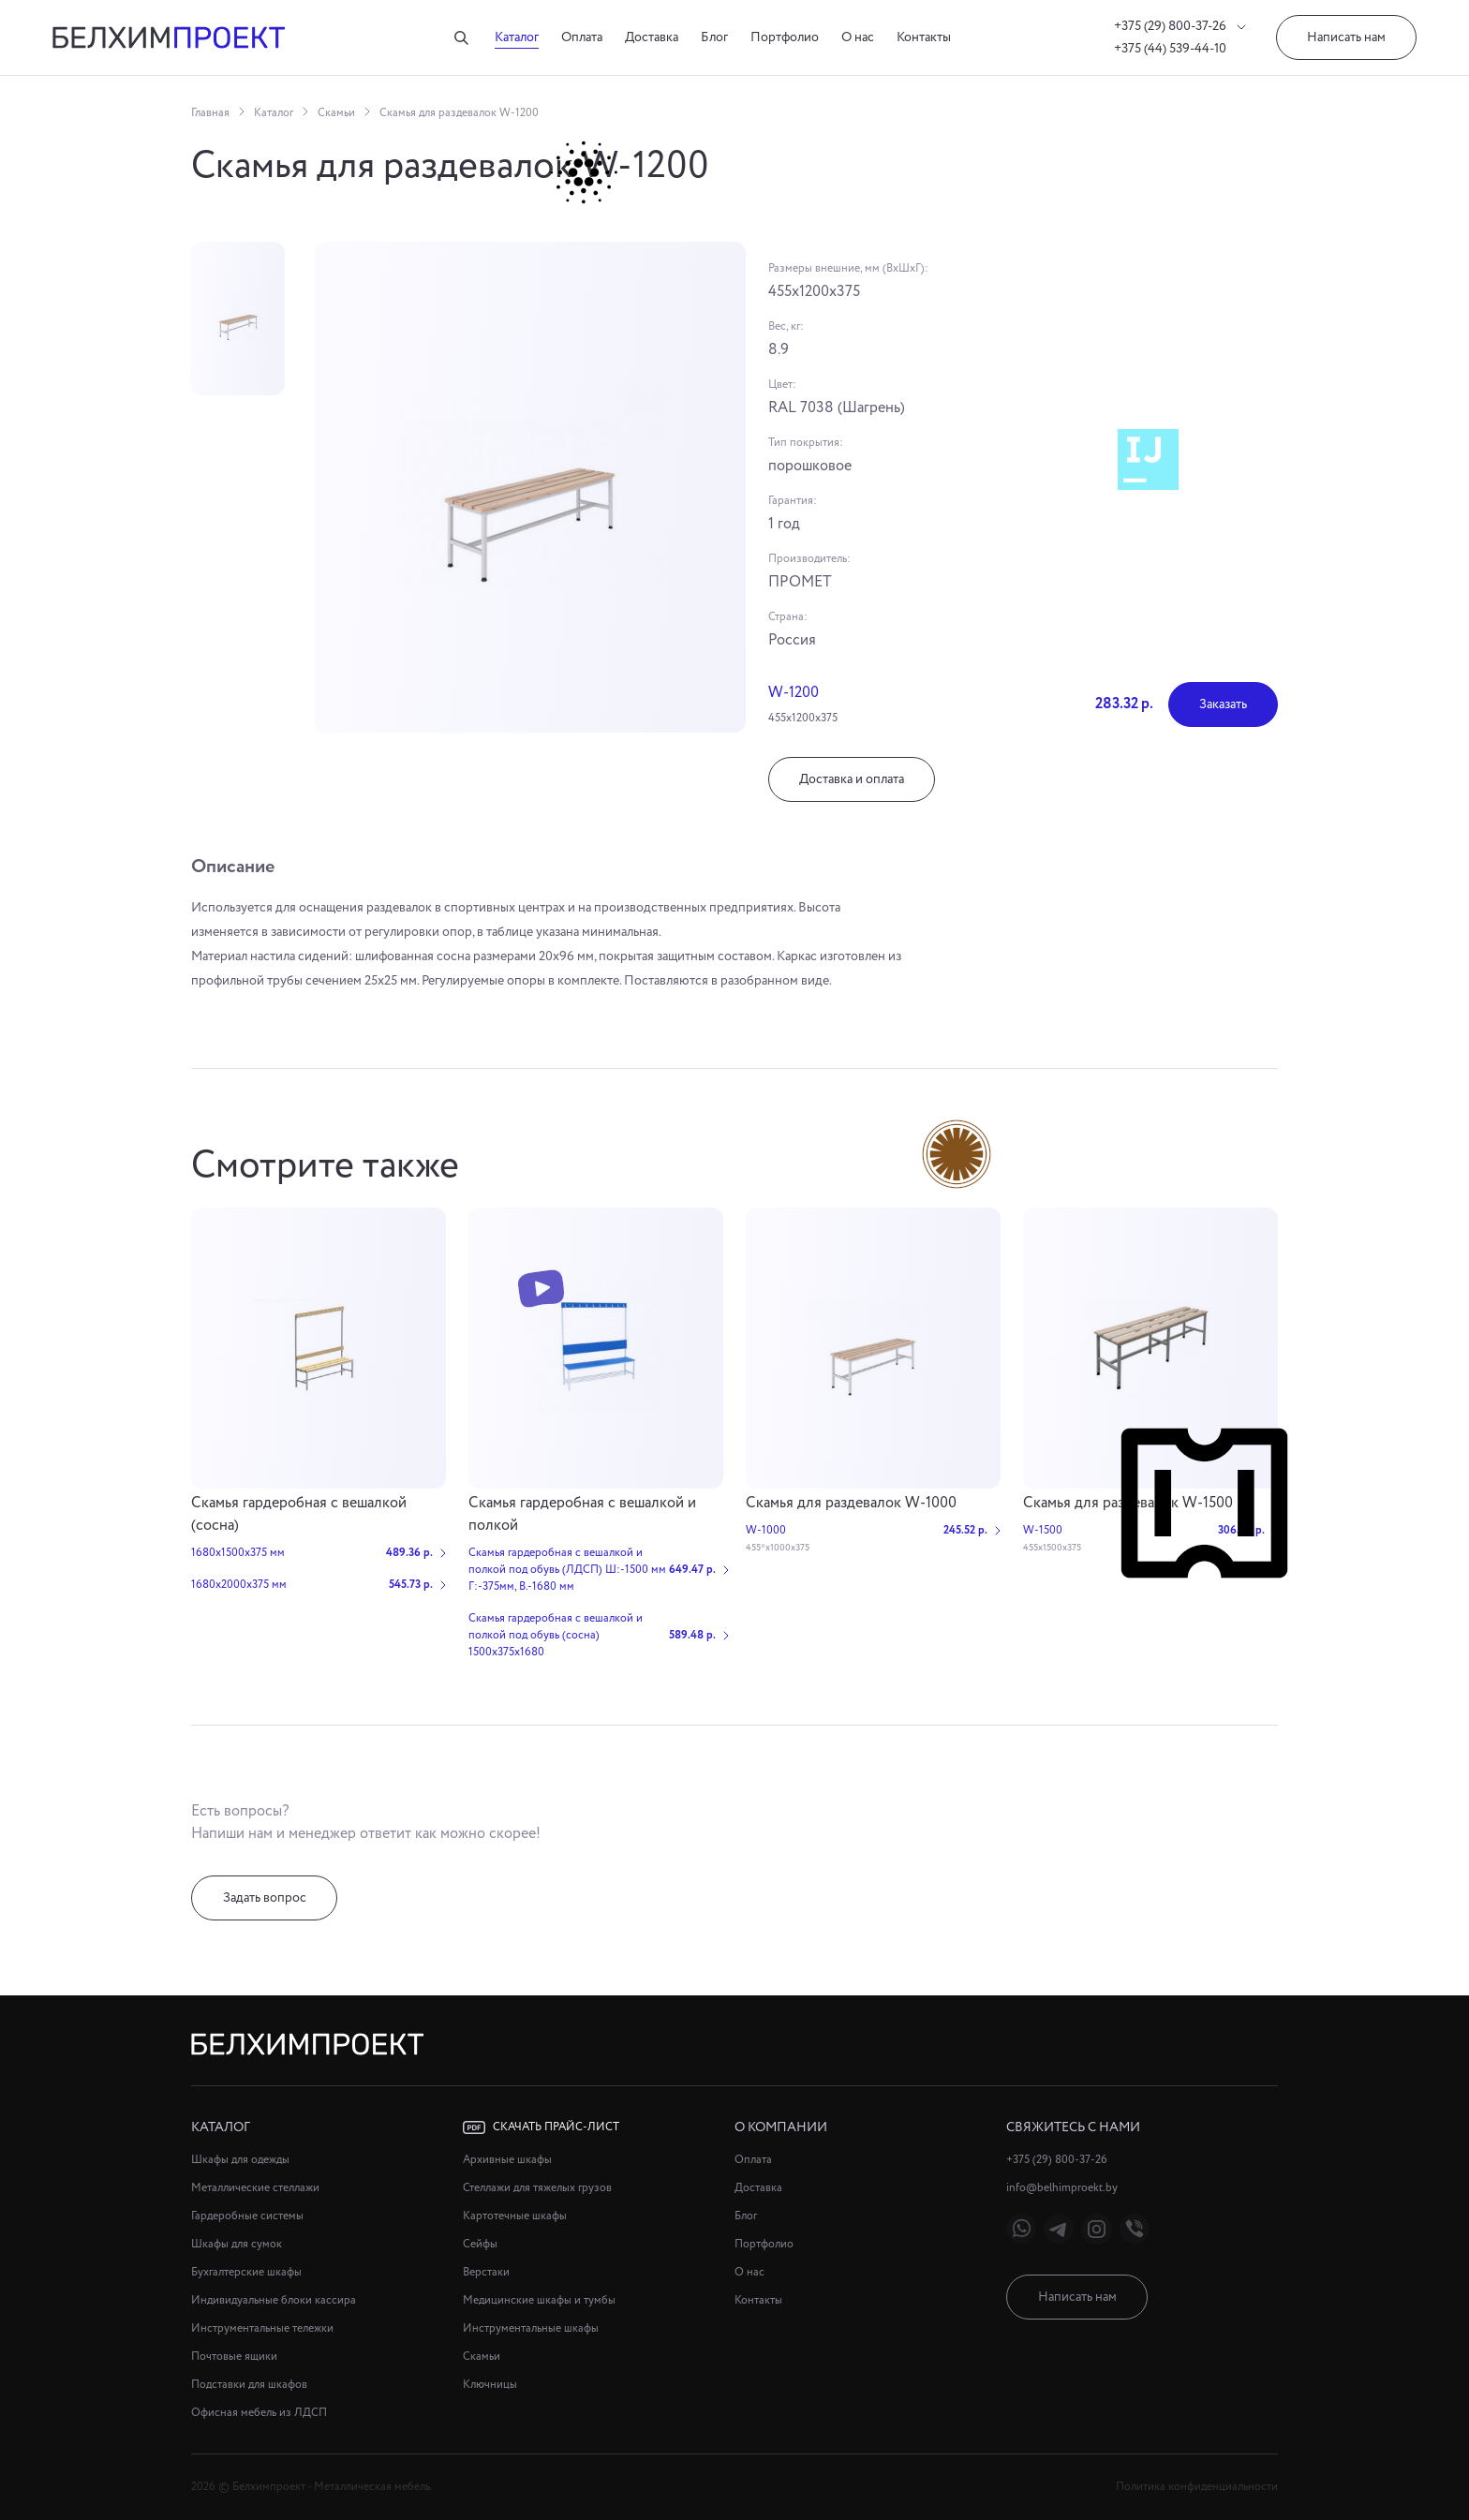 The width and height of the screenshot is (1469, 2520). What do you see at coordinates (1204, 1503) in the screenshot?
I see `view available coupons or vouchers` at bounding box center [1204, 1503].